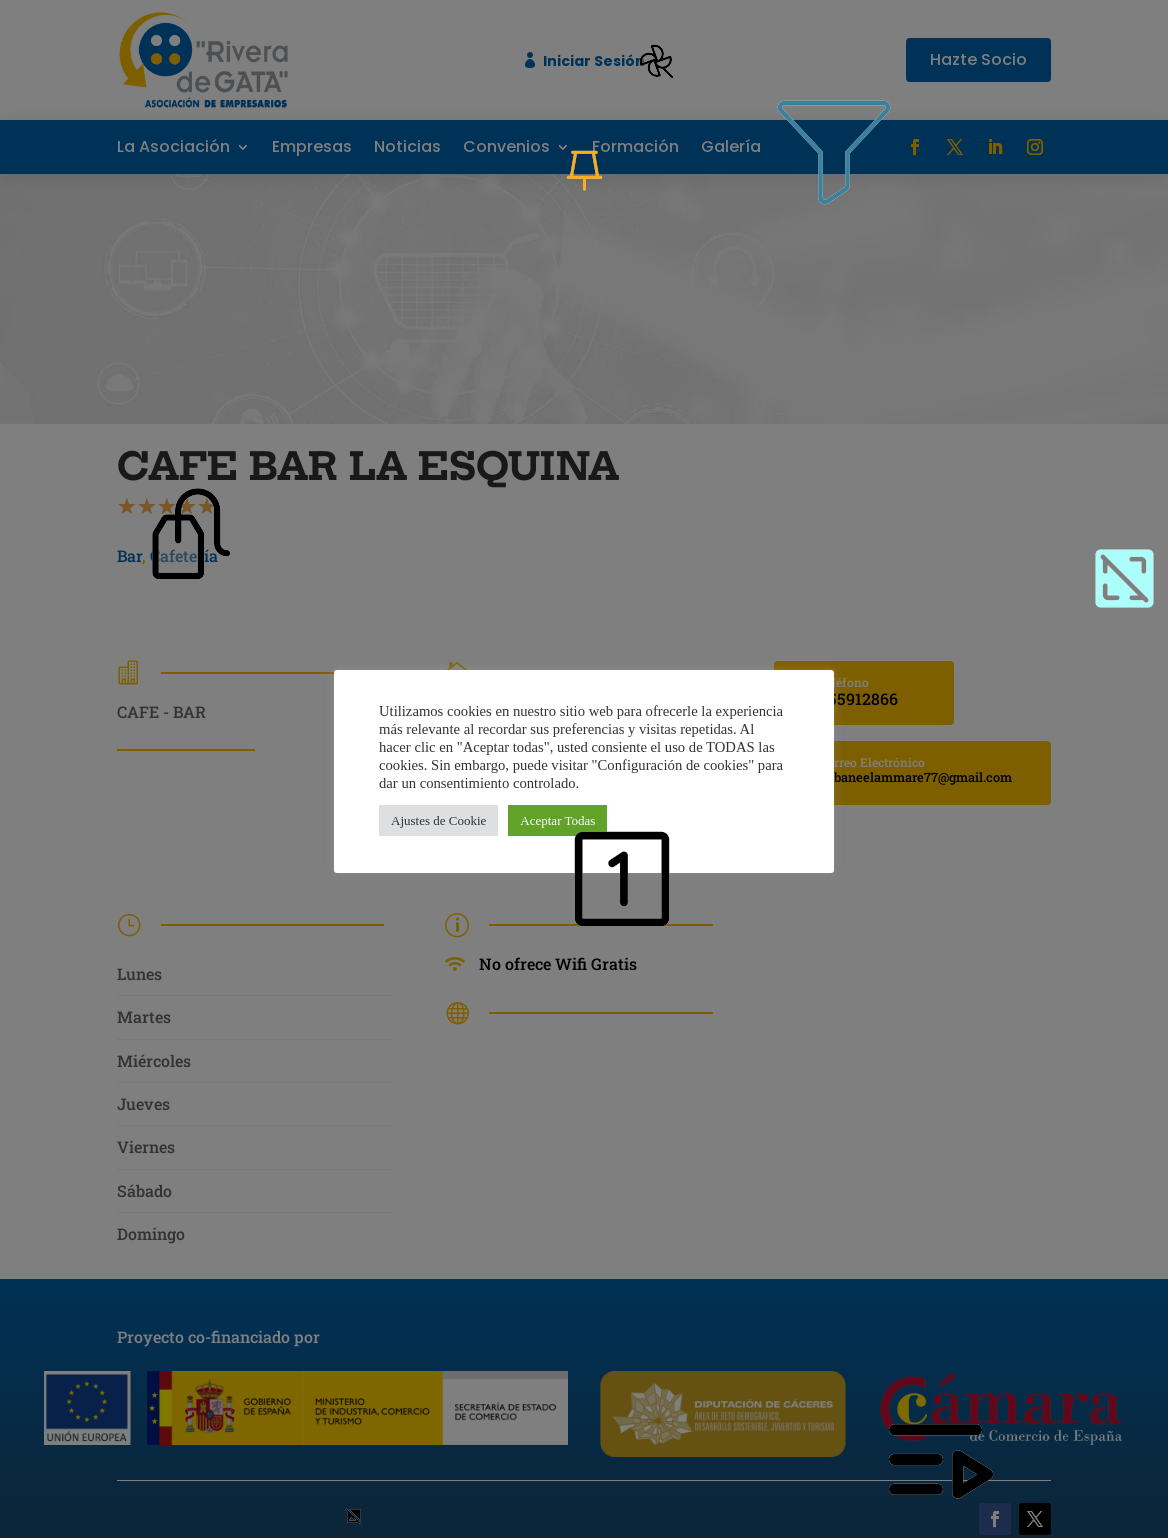  I want to click on disable selection mode, so click(1124, 578).